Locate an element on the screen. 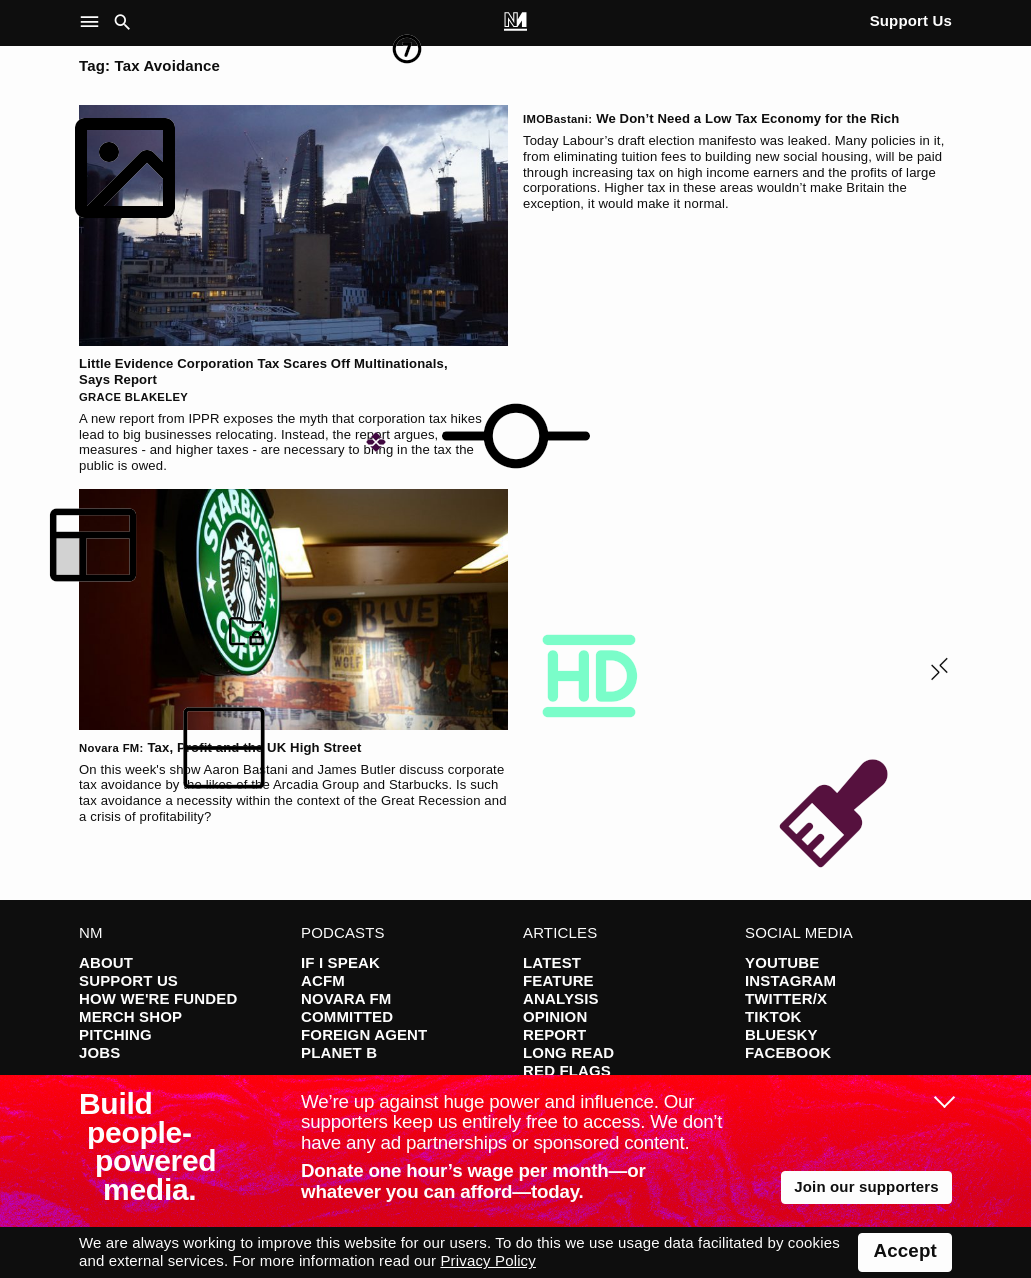 This screenshot has width=1031, height=1278. access a password-protected folder is located at coordinates (246, 630).